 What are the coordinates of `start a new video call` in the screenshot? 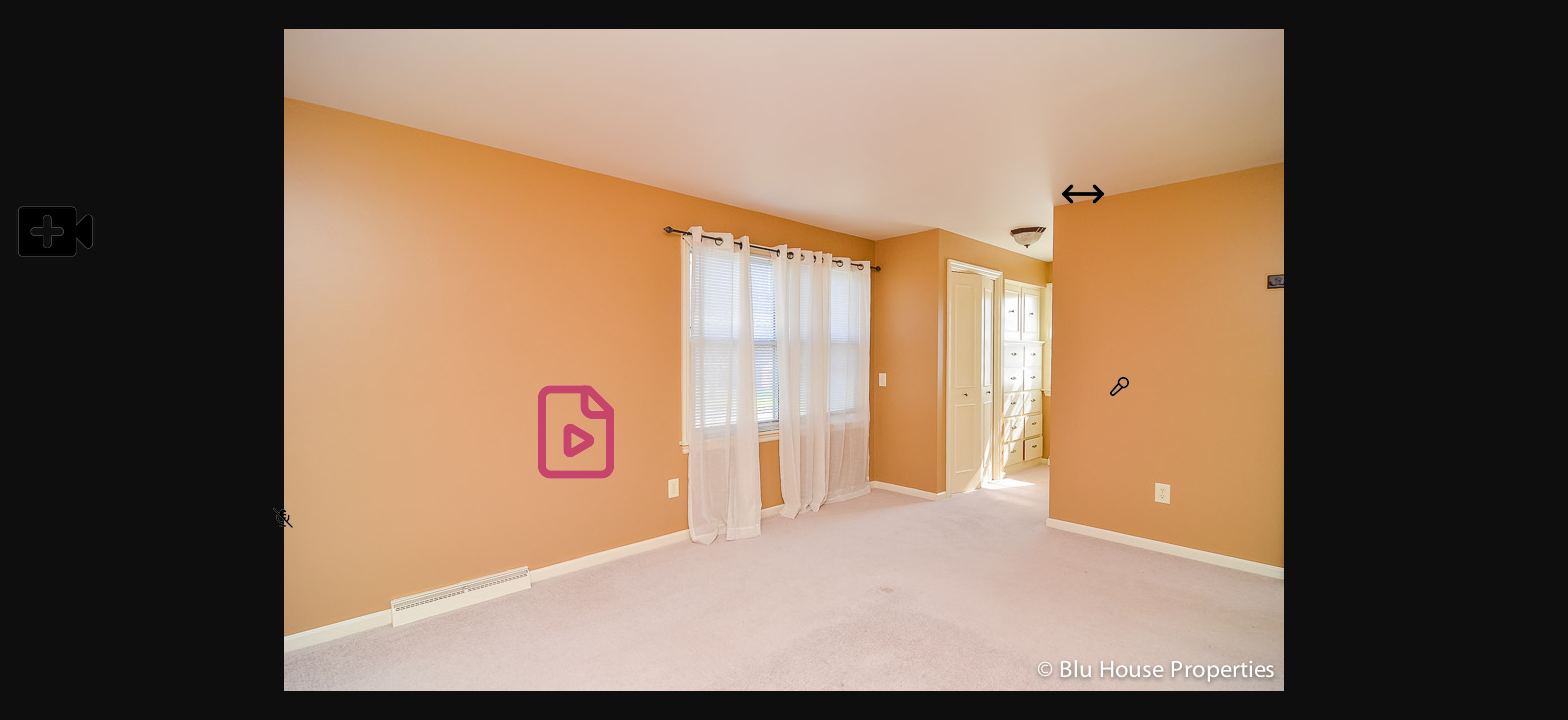 It's located at (55, 231).